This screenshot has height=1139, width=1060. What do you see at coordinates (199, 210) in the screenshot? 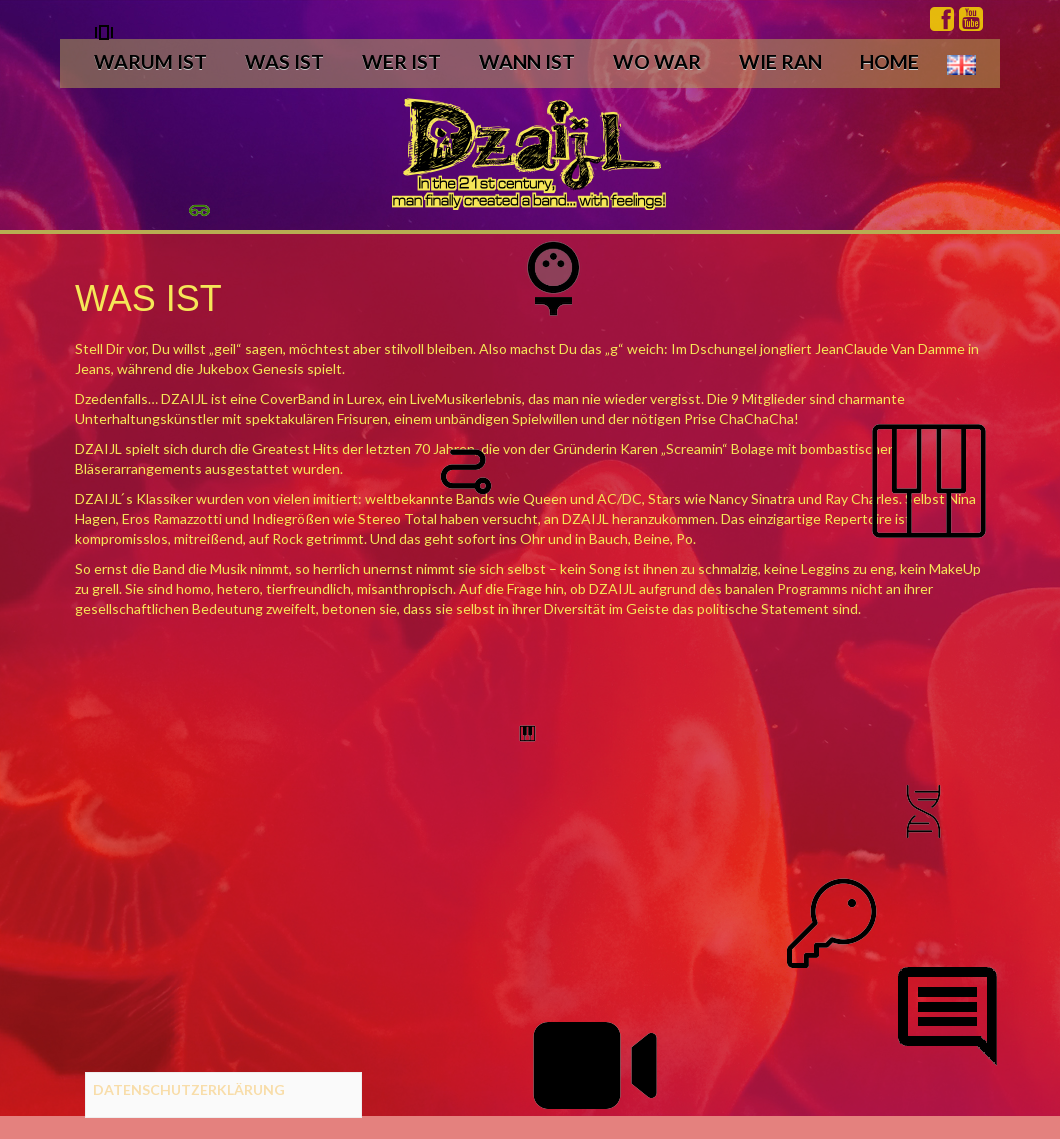
I see `access swimming or diving activity settings` at bounding box center [199, 210].